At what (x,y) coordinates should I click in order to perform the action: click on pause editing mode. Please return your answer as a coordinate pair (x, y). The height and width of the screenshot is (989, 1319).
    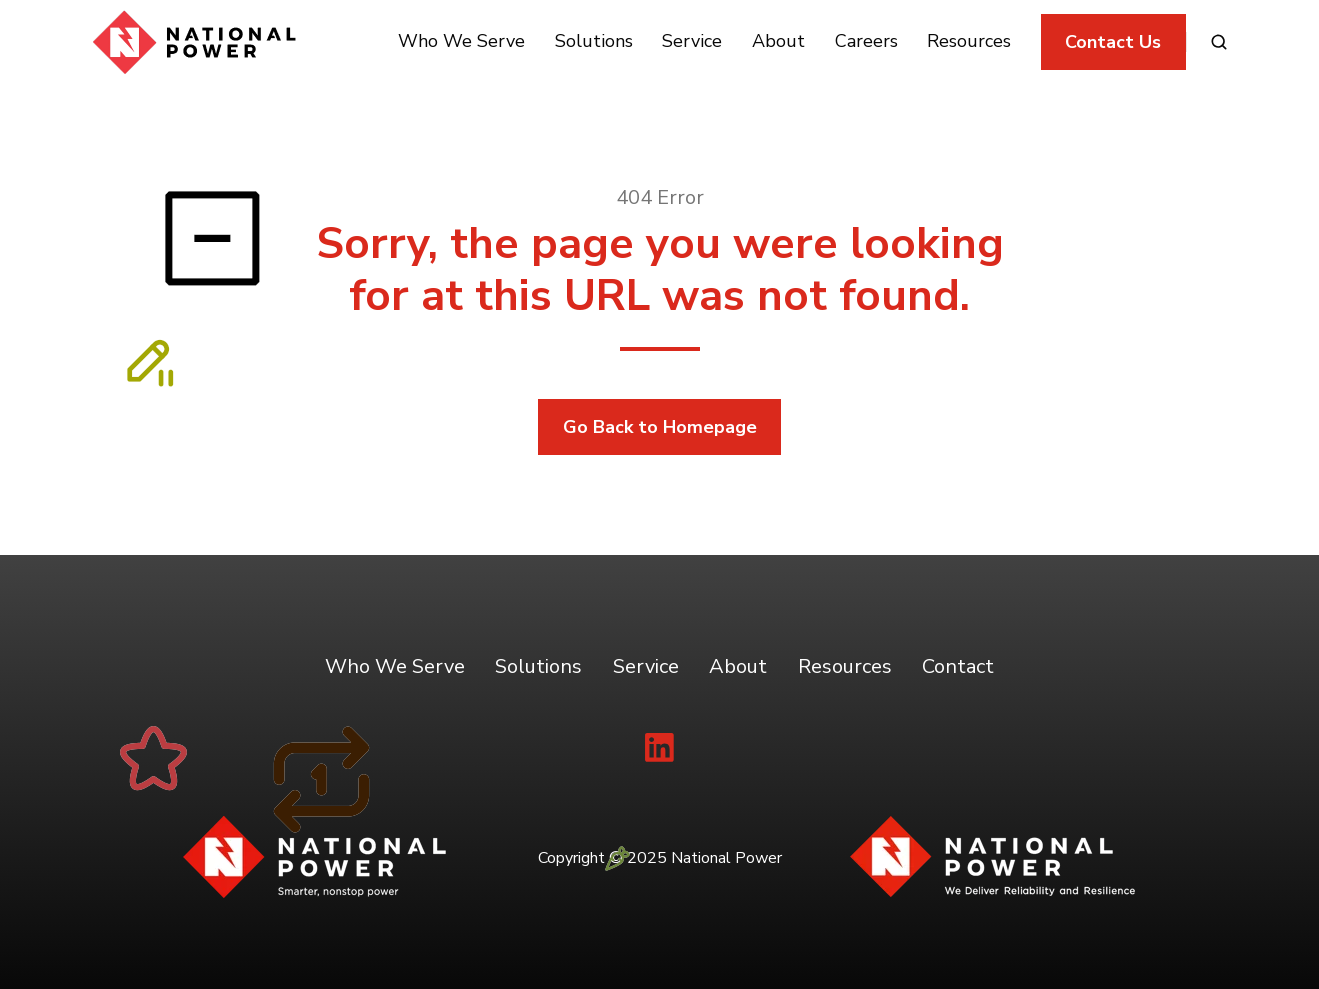
    Looking at the image, I should click on (149, 360).